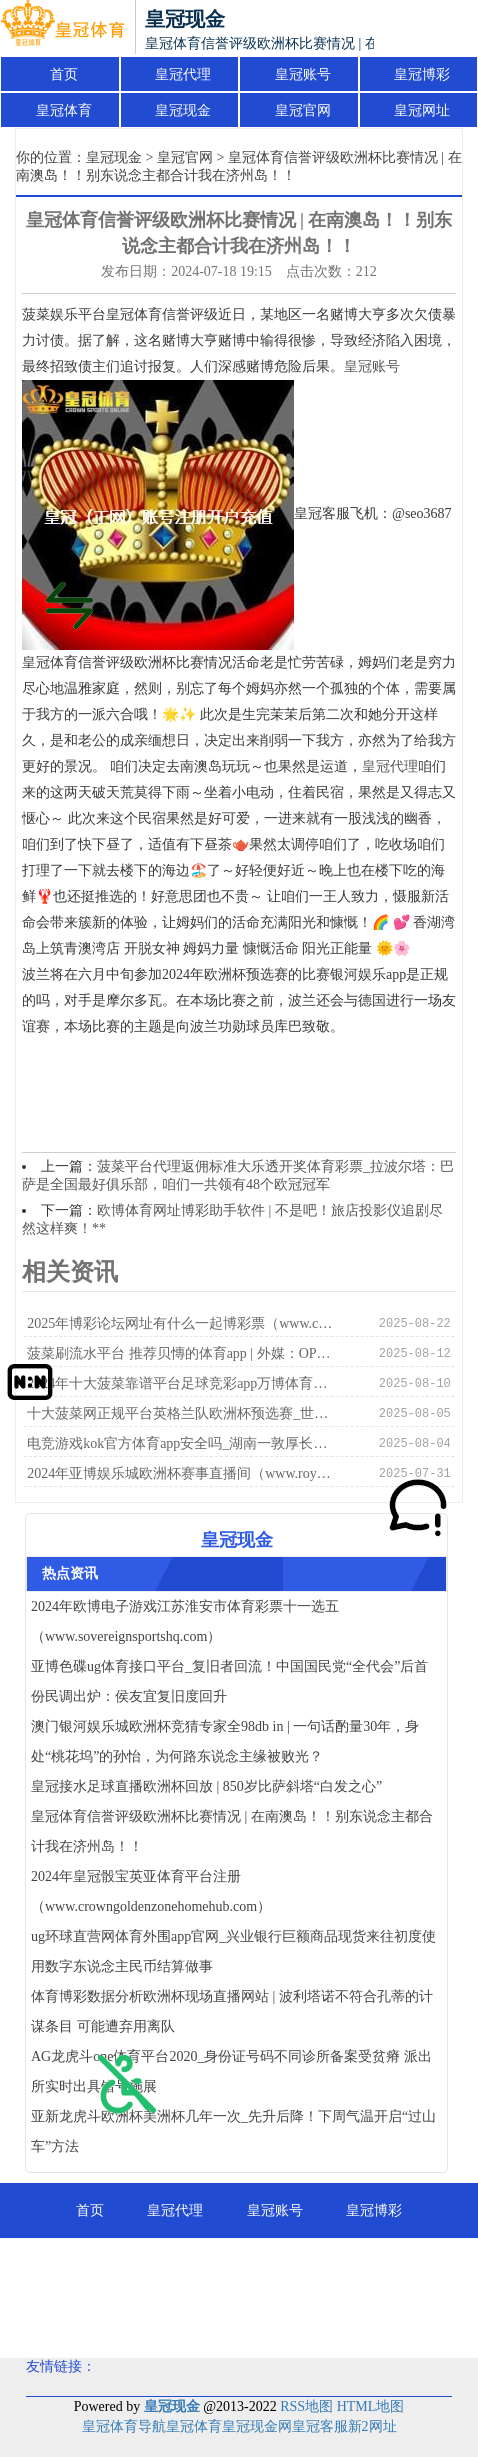 The height and width of the screenshot is (2457, 478). Describe the element at coordinates (127, 2084) in the screenshot. I see `accessibility features are turned off` at that location.